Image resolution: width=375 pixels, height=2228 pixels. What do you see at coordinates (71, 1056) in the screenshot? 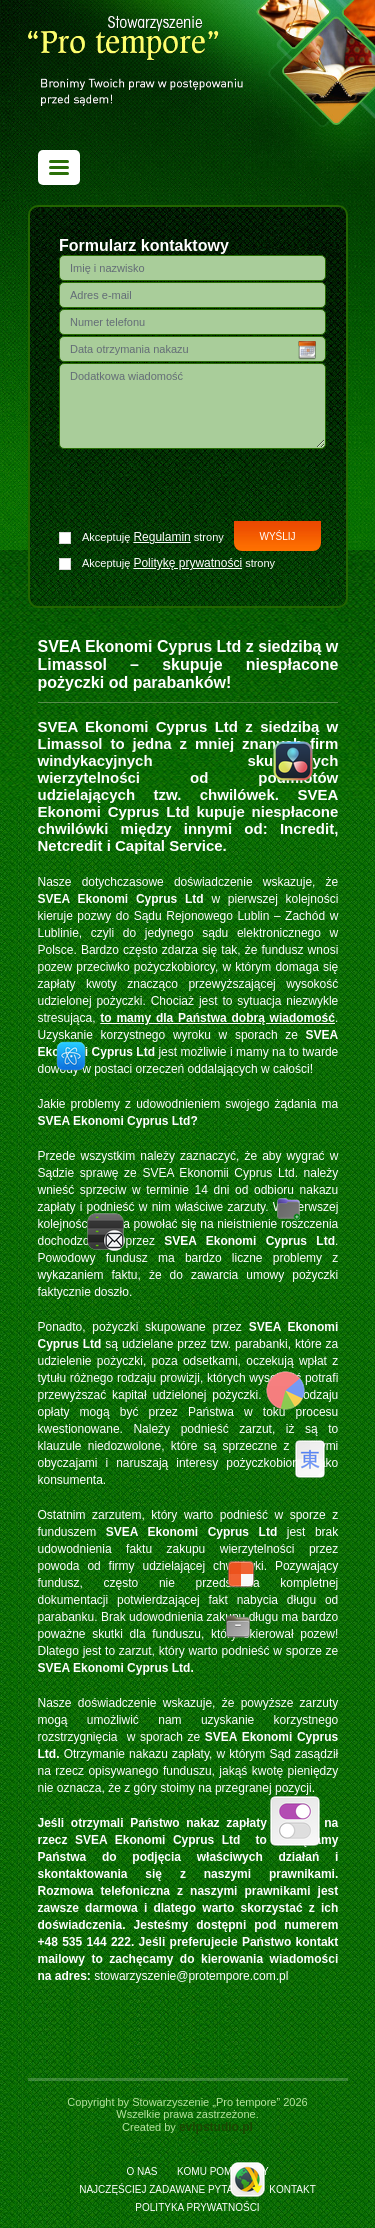
I see `open atom text editor` at bounding box center [71, 1056].